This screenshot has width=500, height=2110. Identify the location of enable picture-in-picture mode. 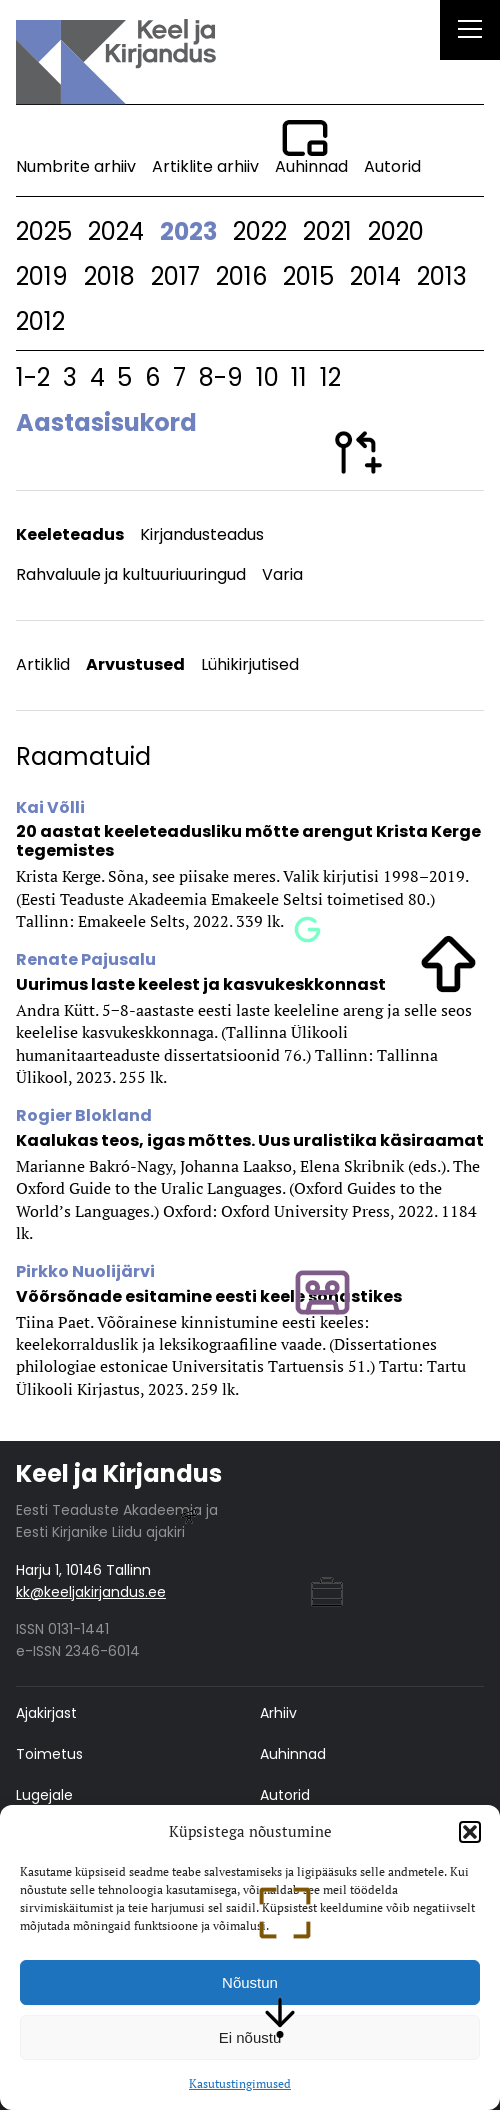
(305, 138).